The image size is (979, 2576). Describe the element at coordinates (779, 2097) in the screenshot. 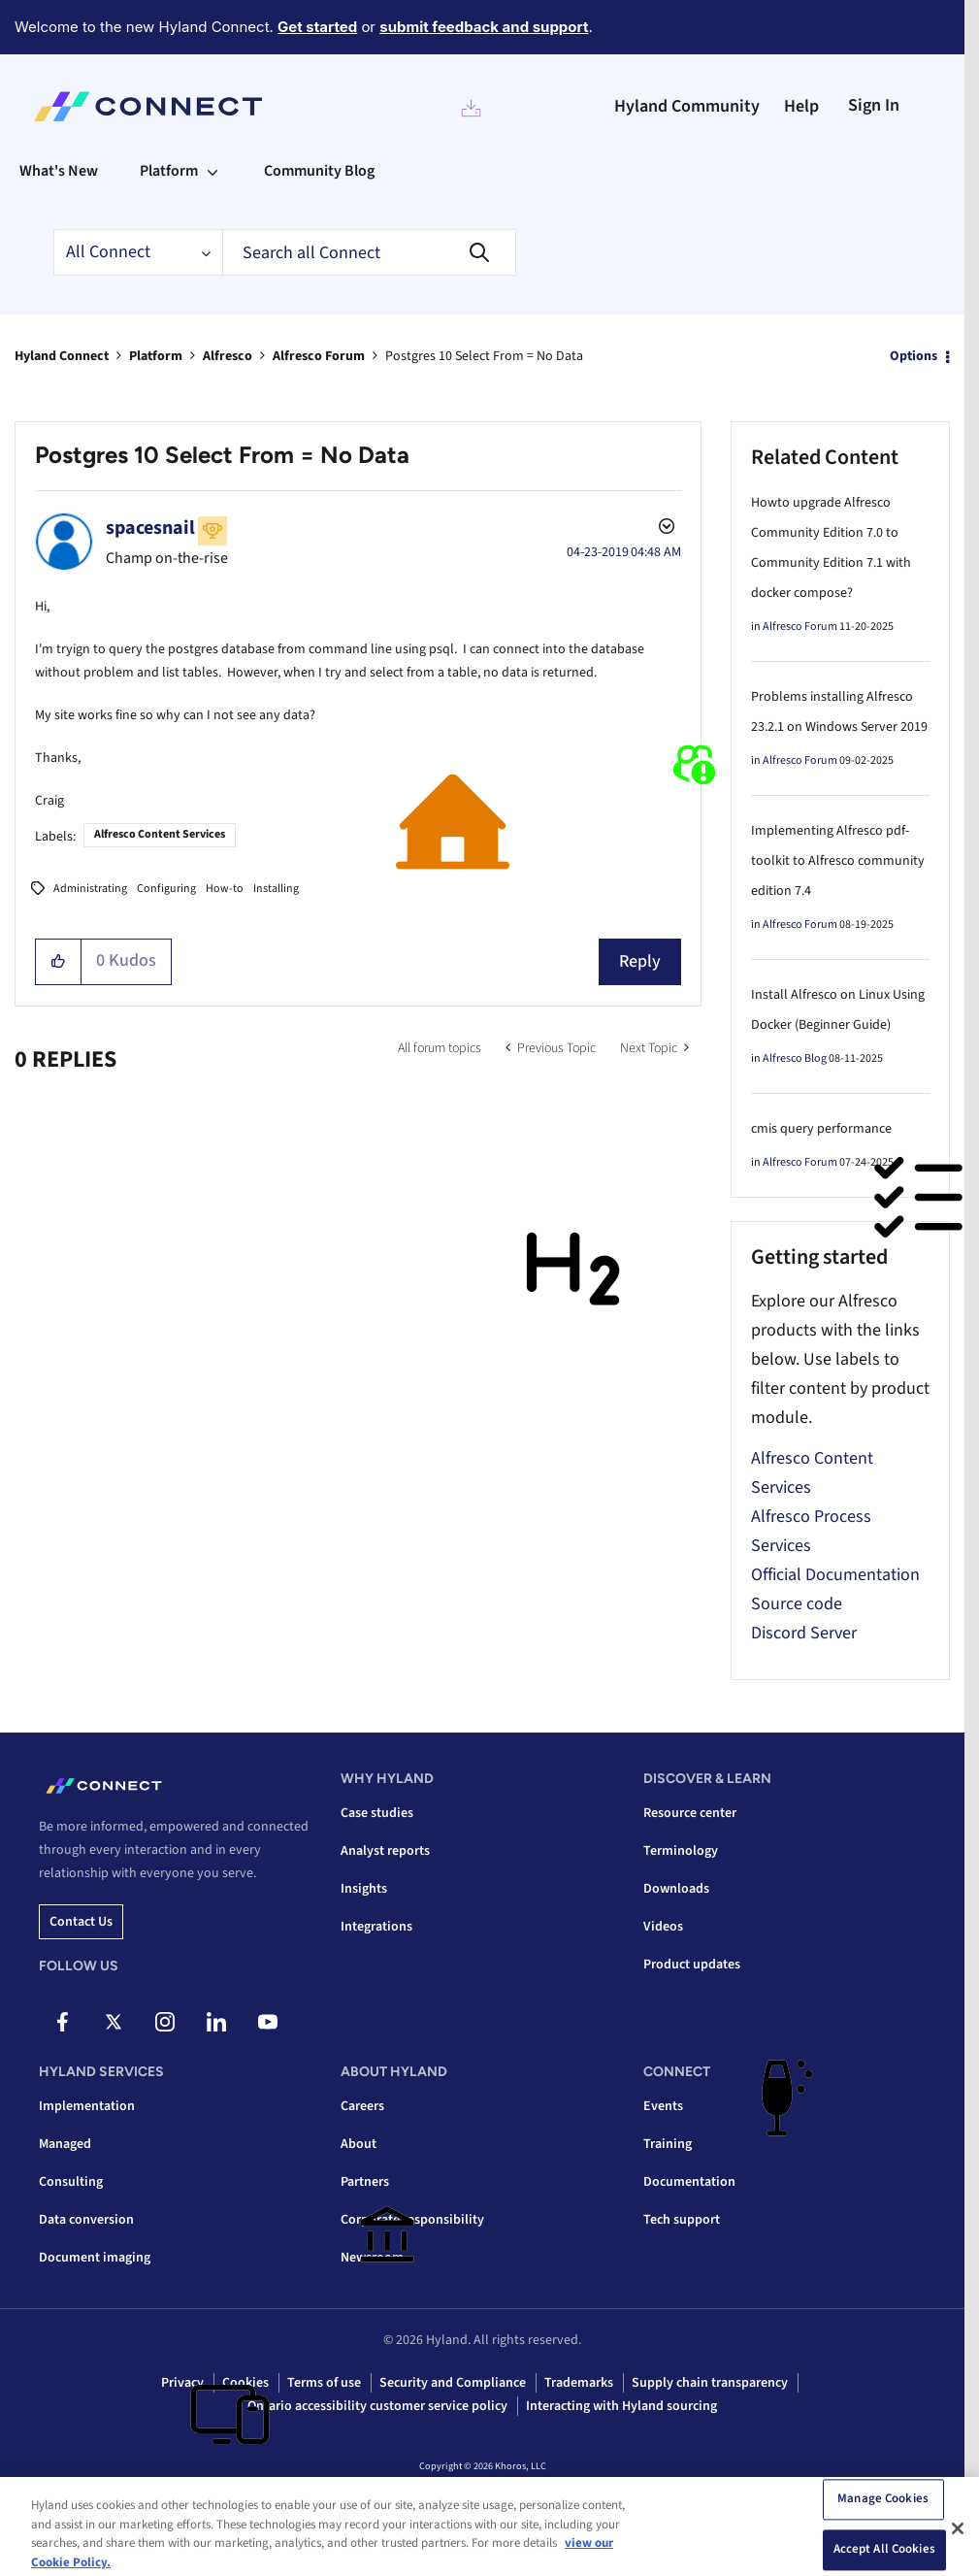

I see `celebrate a completed milestone or achievement` at that location.